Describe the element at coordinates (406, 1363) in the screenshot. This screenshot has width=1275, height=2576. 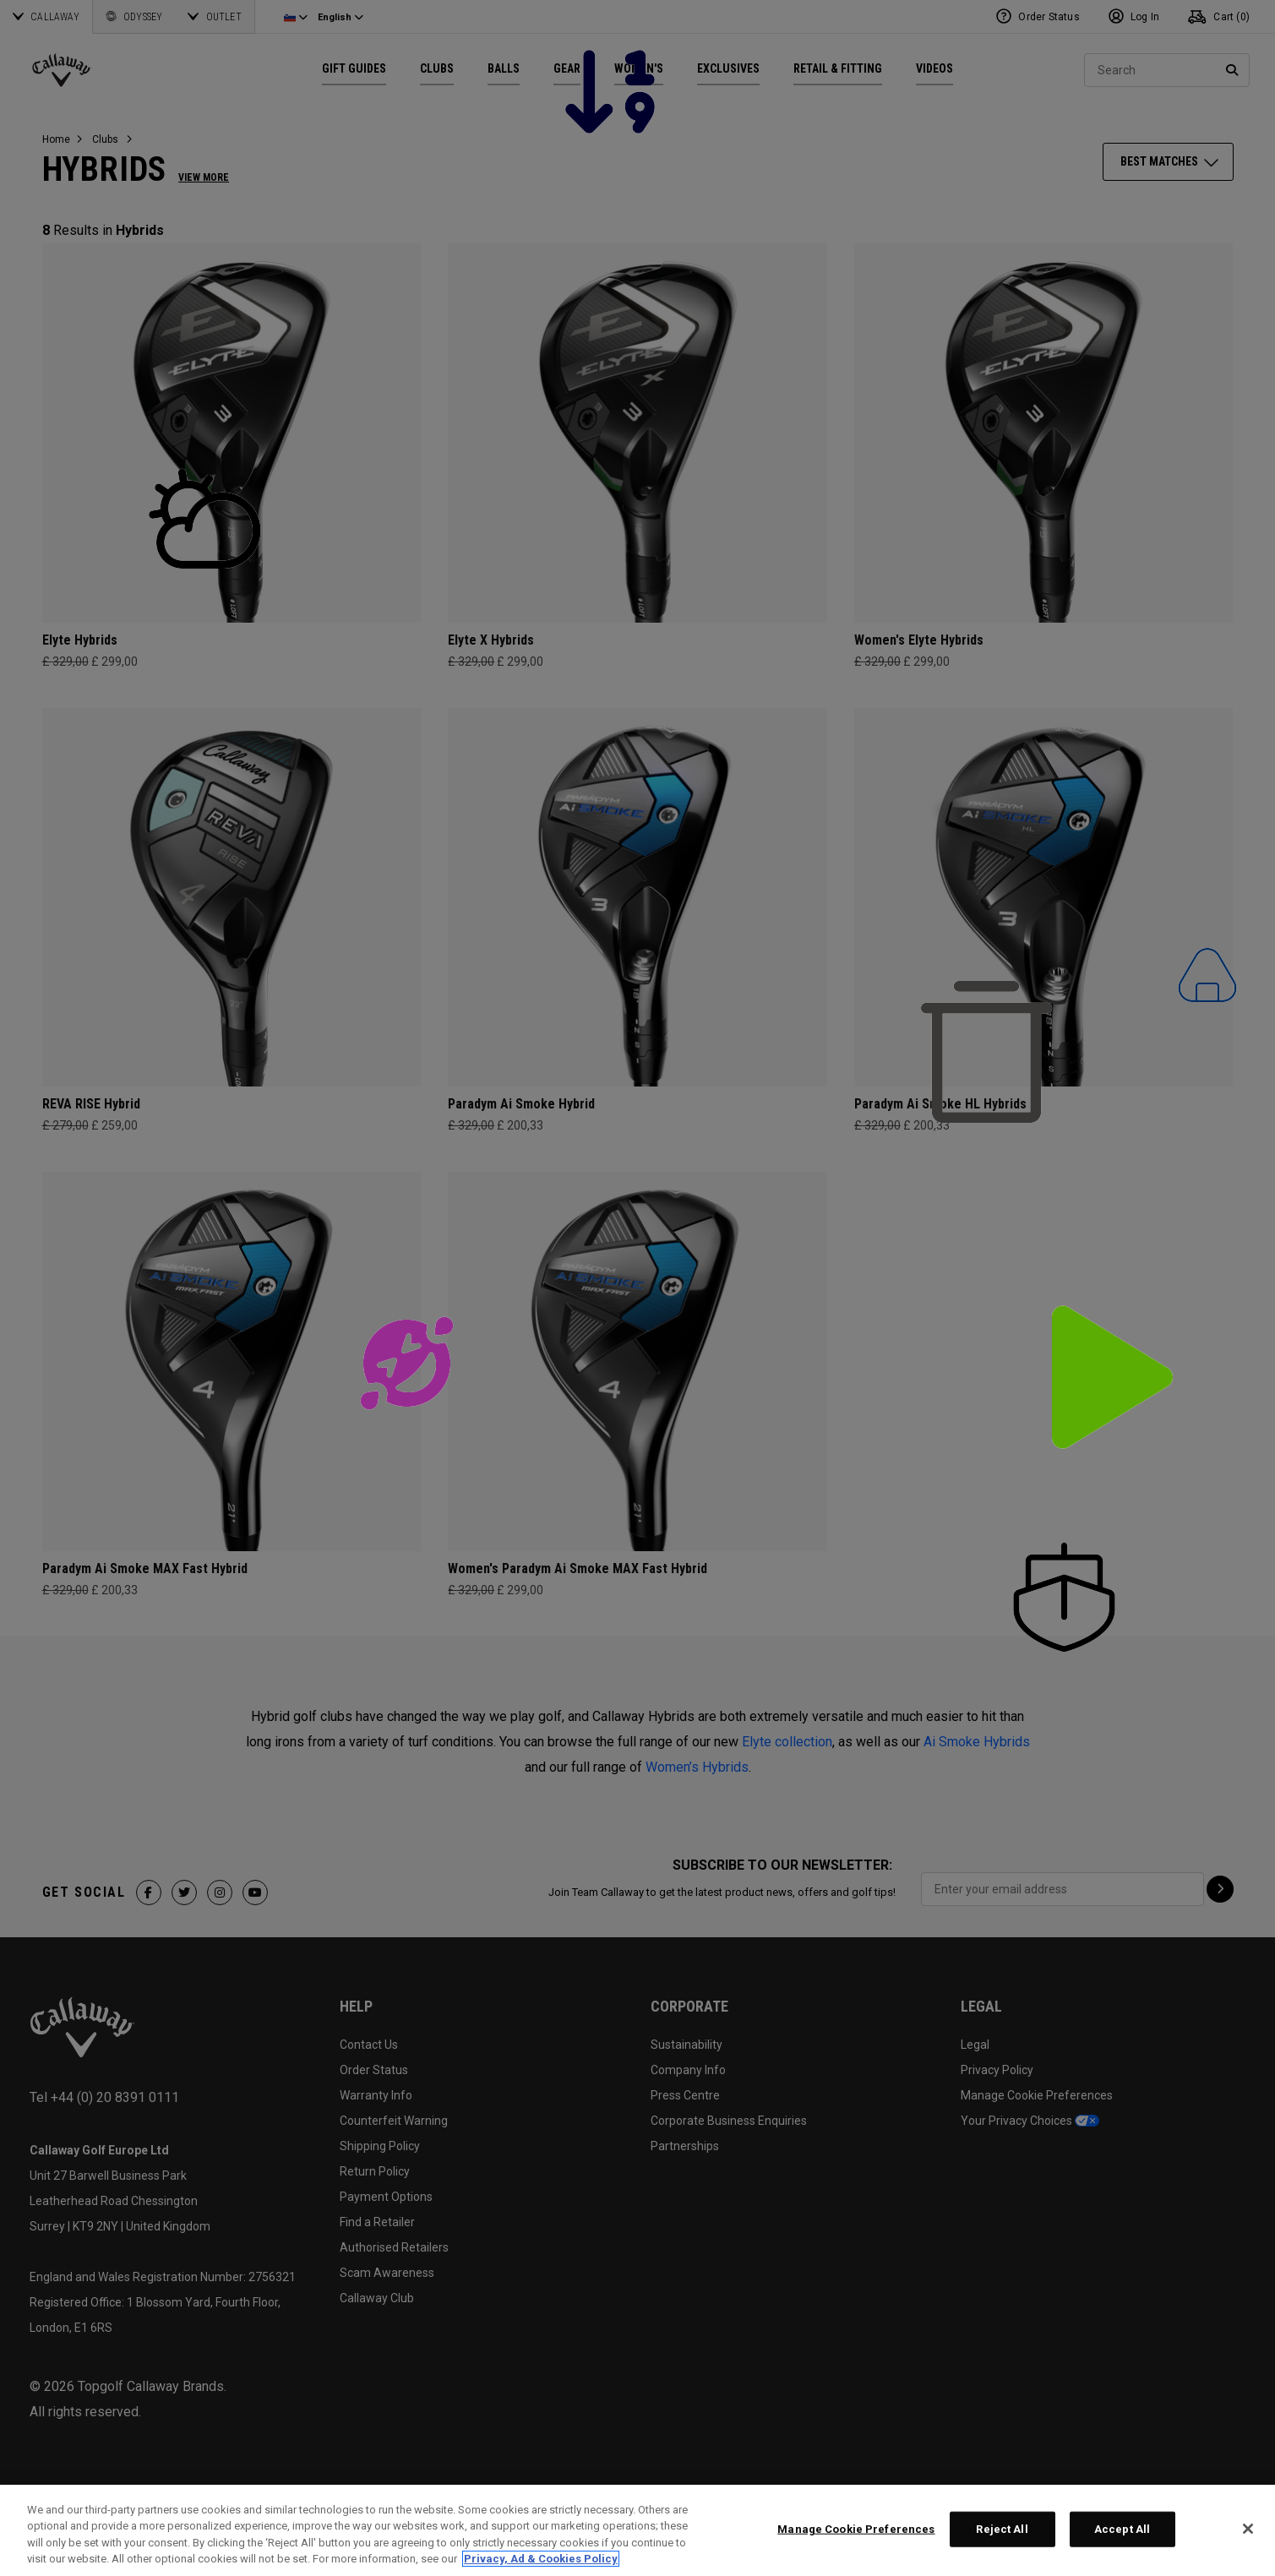
I see `react with laughing emoji` at that location.